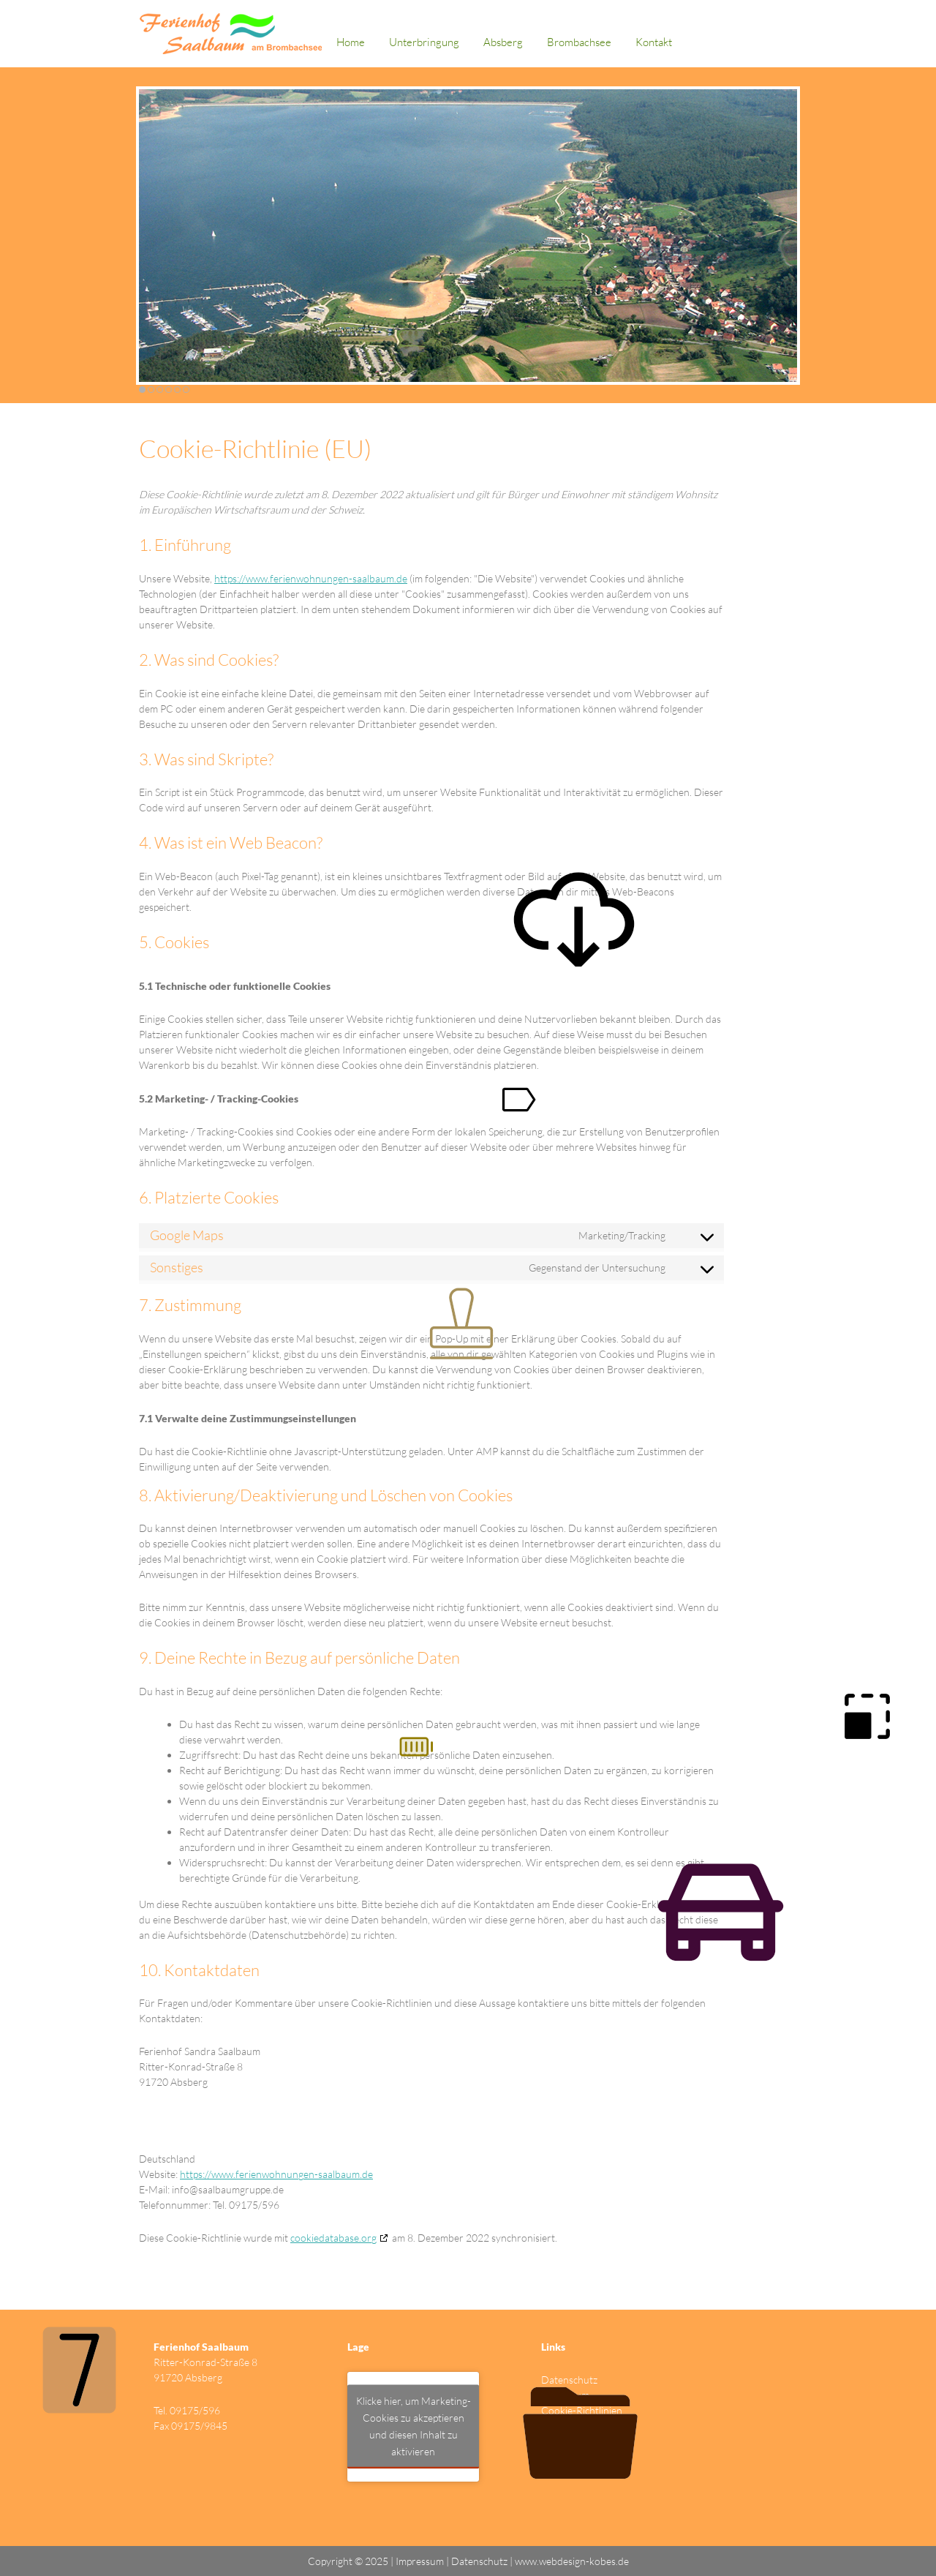 This screenshot has width=936, height=2576. What do you see at coordinates (518, 1100) in the screenshot?
I see `add a tag or label to an item` at bounding box center [518, 1100].